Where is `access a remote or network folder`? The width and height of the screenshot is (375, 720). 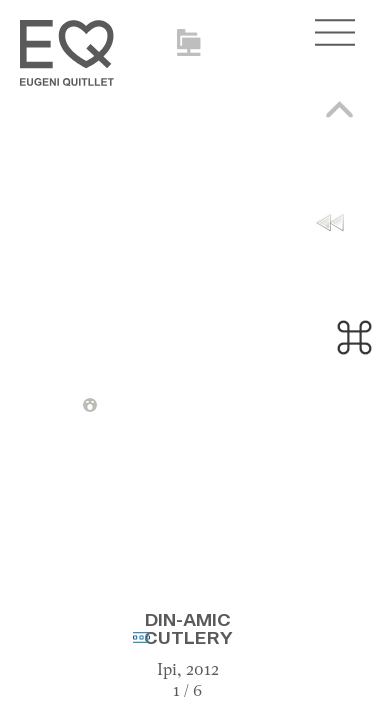 access a remote or network folder is located at coordinates (190, 42).